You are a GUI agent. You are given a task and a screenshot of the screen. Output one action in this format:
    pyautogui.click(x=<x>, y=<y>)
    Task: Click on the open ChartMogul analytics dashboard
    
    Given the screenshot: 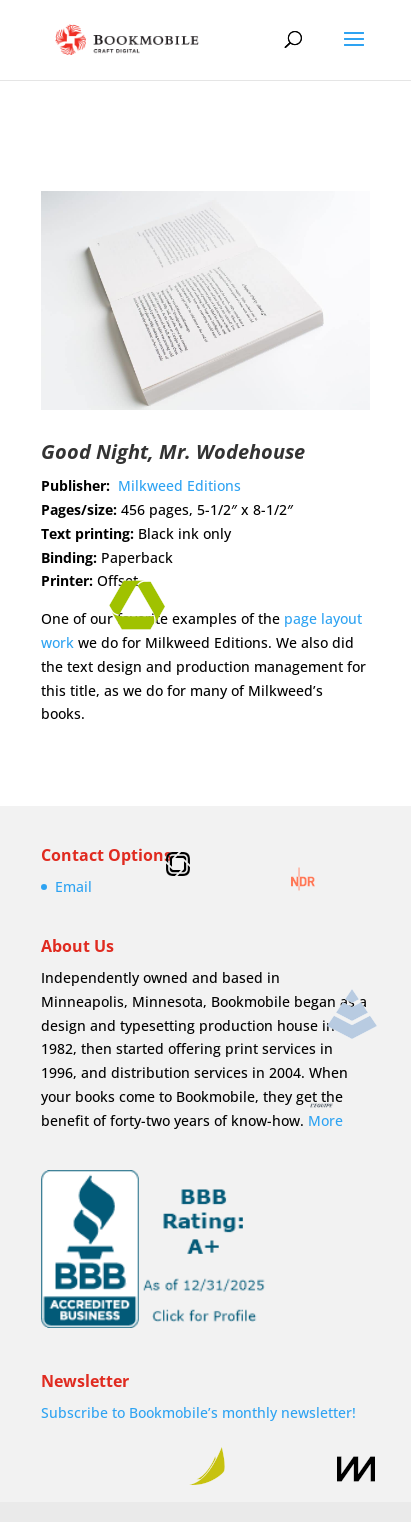 What is the action you would take?
    pyautogui.click(x=356, y=1469)
    